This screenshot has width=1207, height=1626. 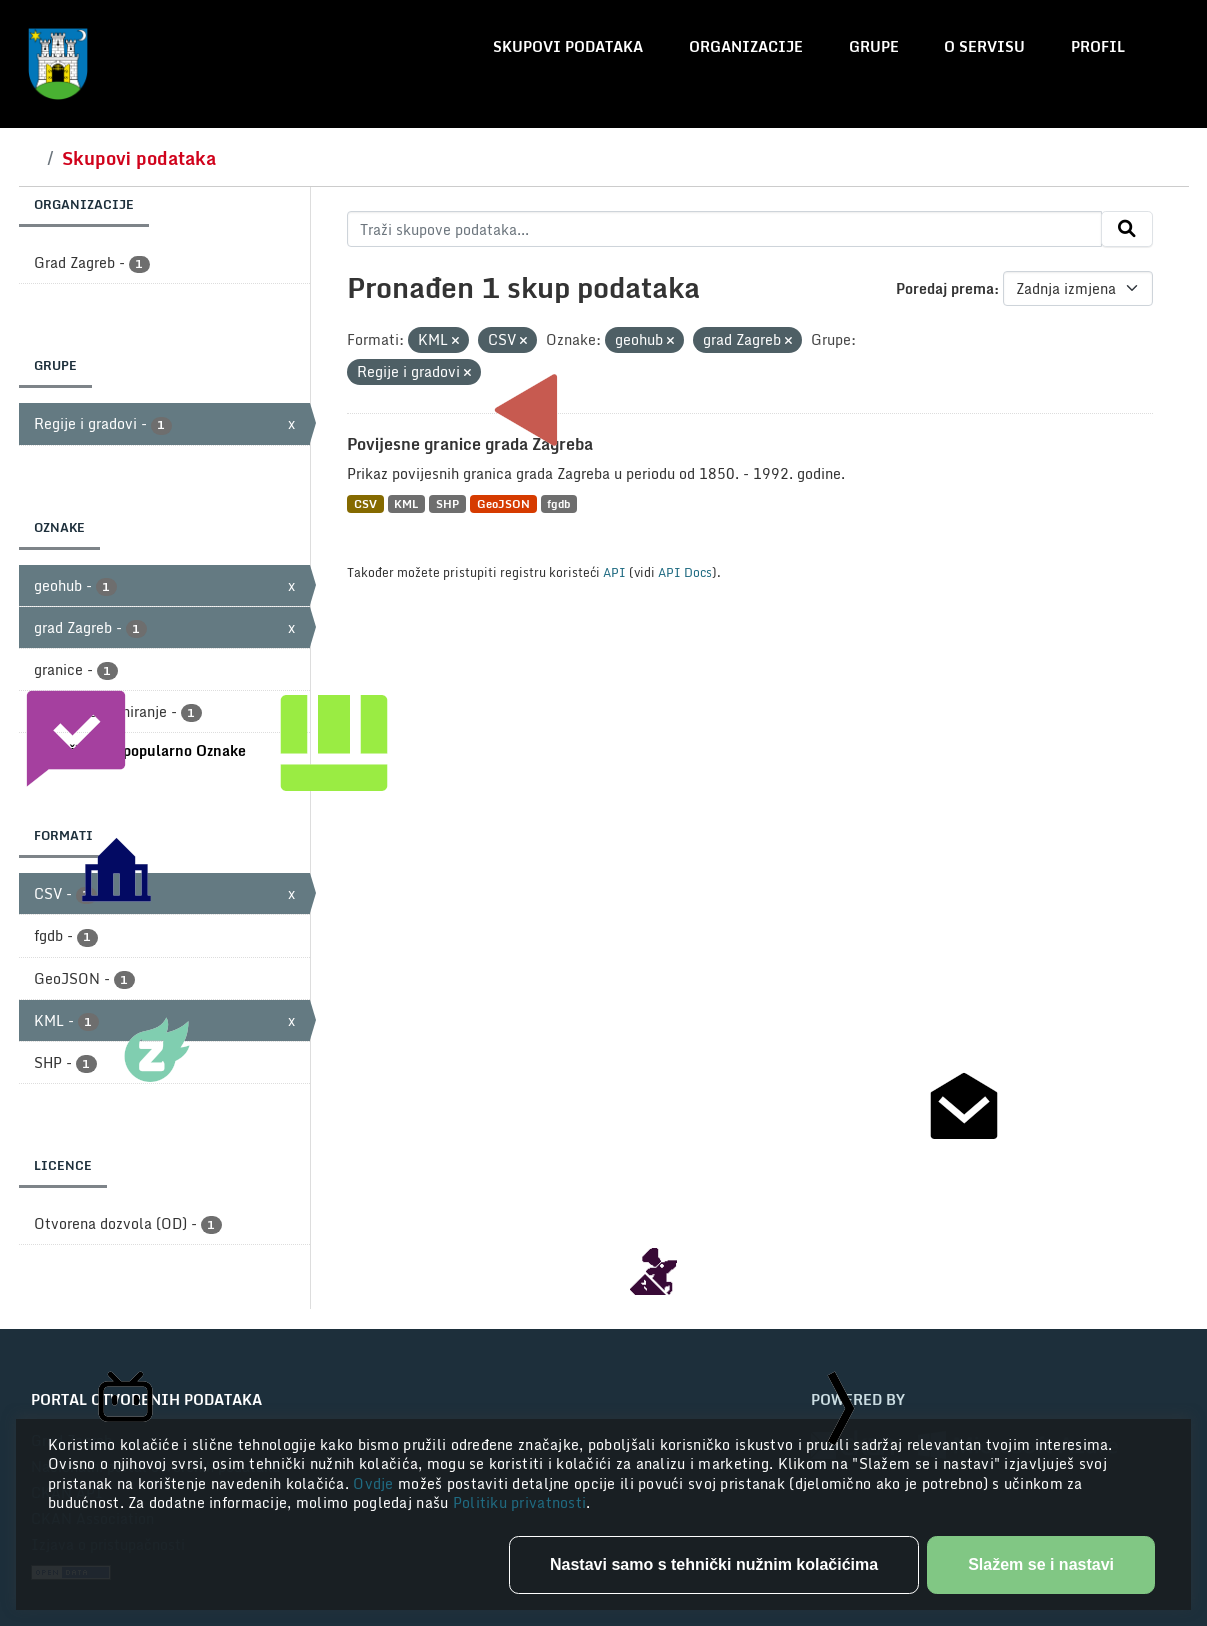 I want to click on open Bilibili app, so click(x=125, y=1397).